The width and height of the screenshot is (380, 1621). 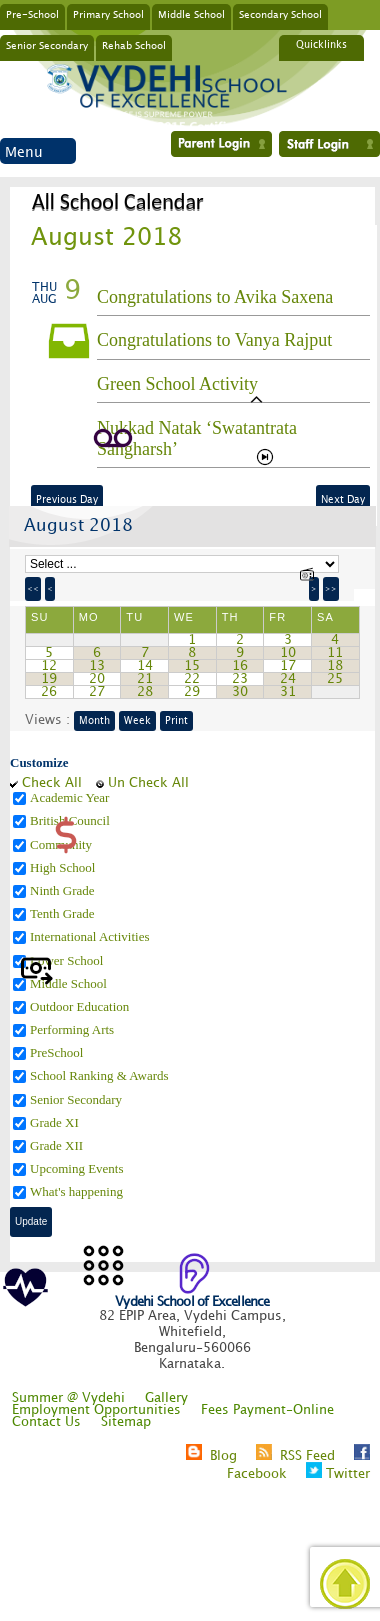 I want to click on access your inbox or file tray, so click(x=69, y=341).